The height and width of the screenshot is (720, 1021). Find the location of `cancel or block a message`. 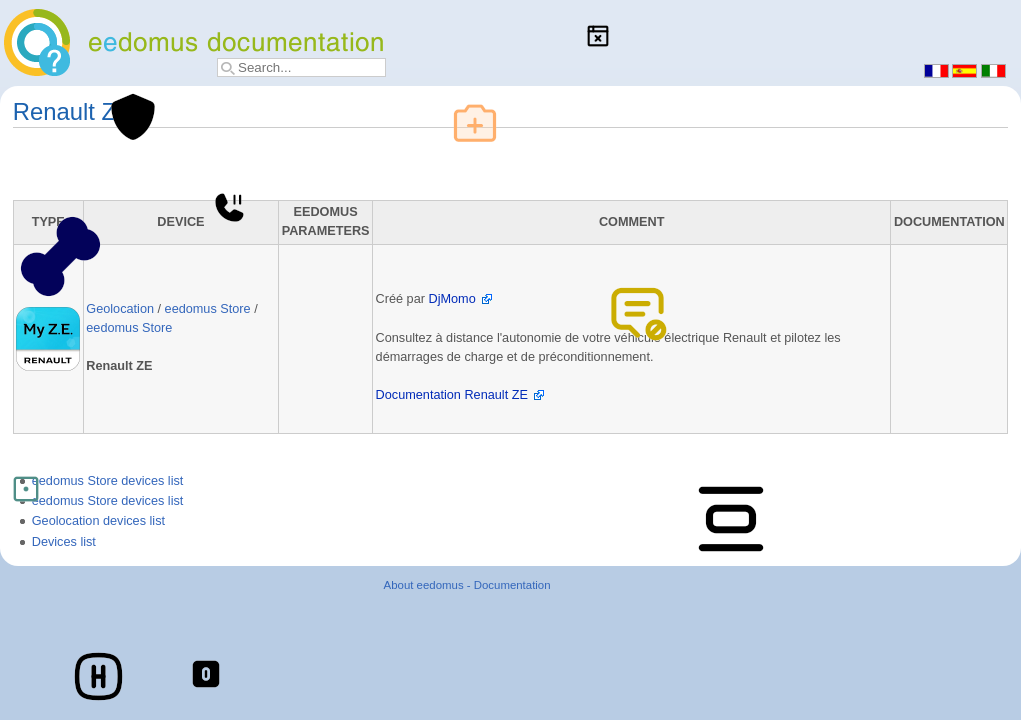

cancel or block a message is located at coordinates (637, 311).